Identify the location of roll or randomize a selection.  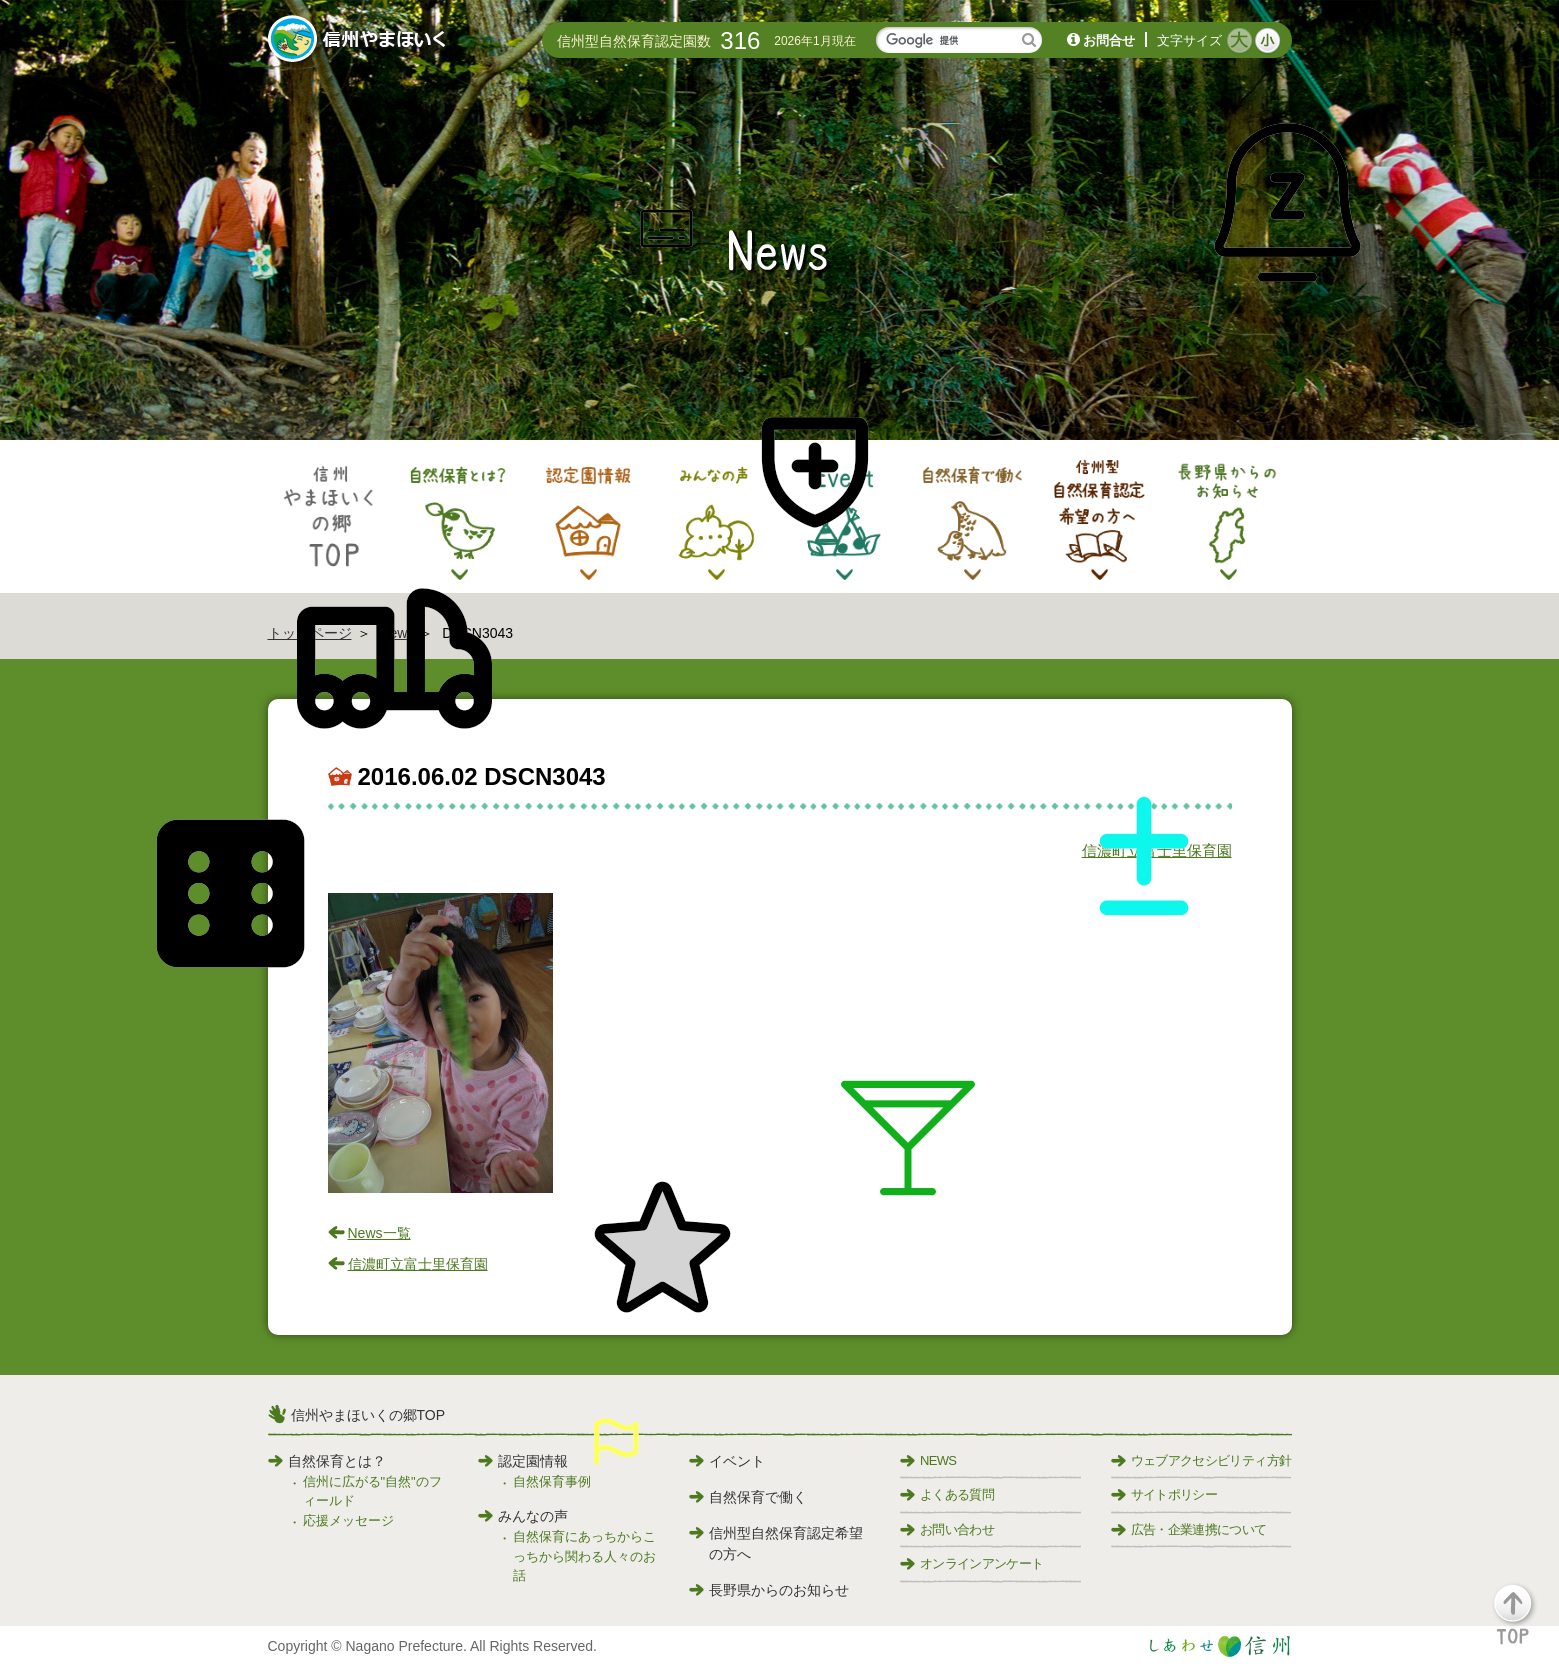
(230, 893).